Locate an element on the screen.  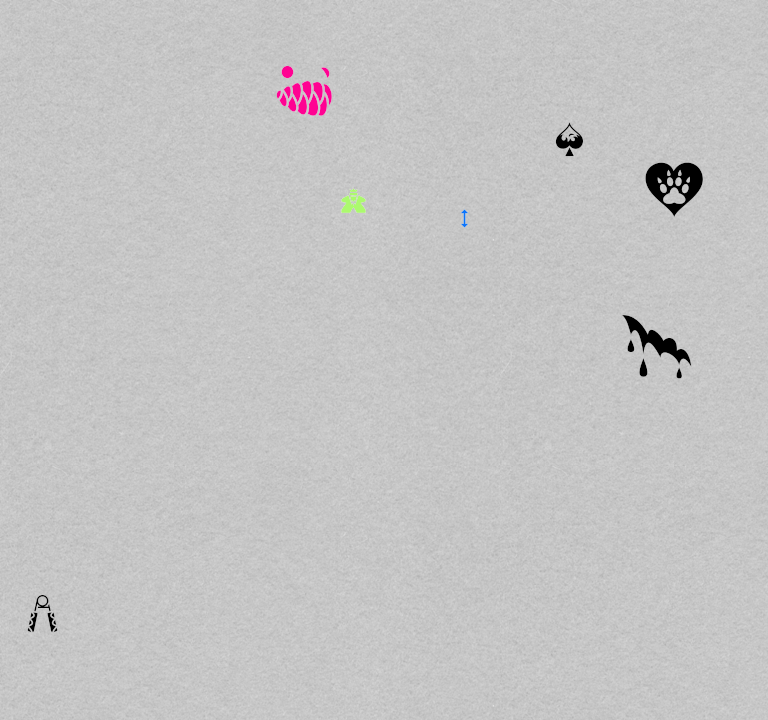
flip image or object vertically is located at coordinates (464, 218).